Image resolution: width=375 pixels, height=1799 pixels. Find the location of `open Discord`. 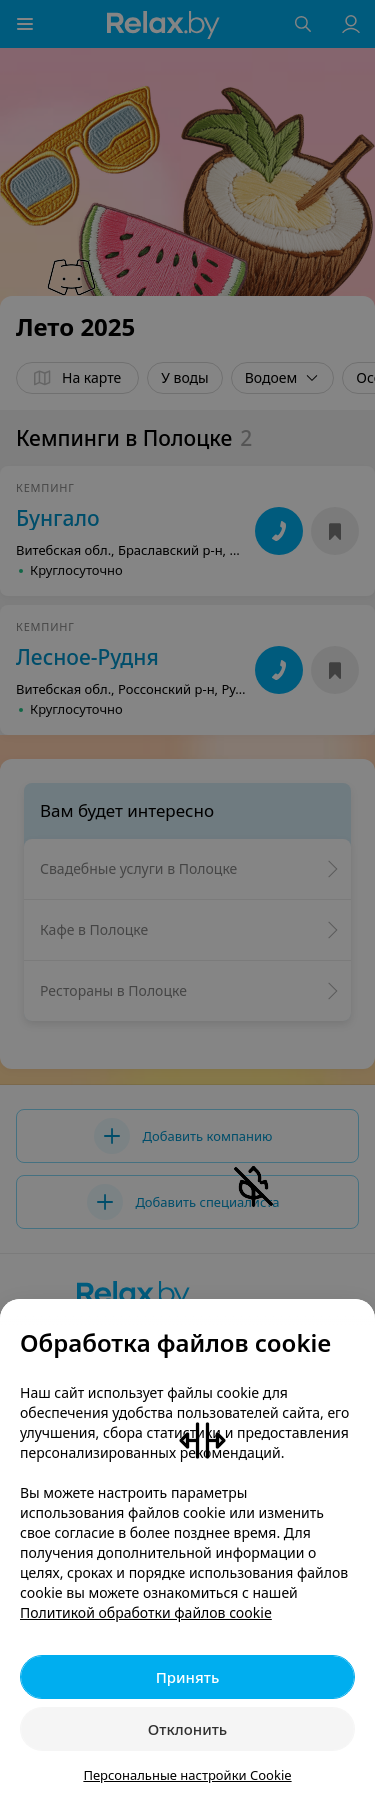

open Discord is located at coordinates (71, 276).